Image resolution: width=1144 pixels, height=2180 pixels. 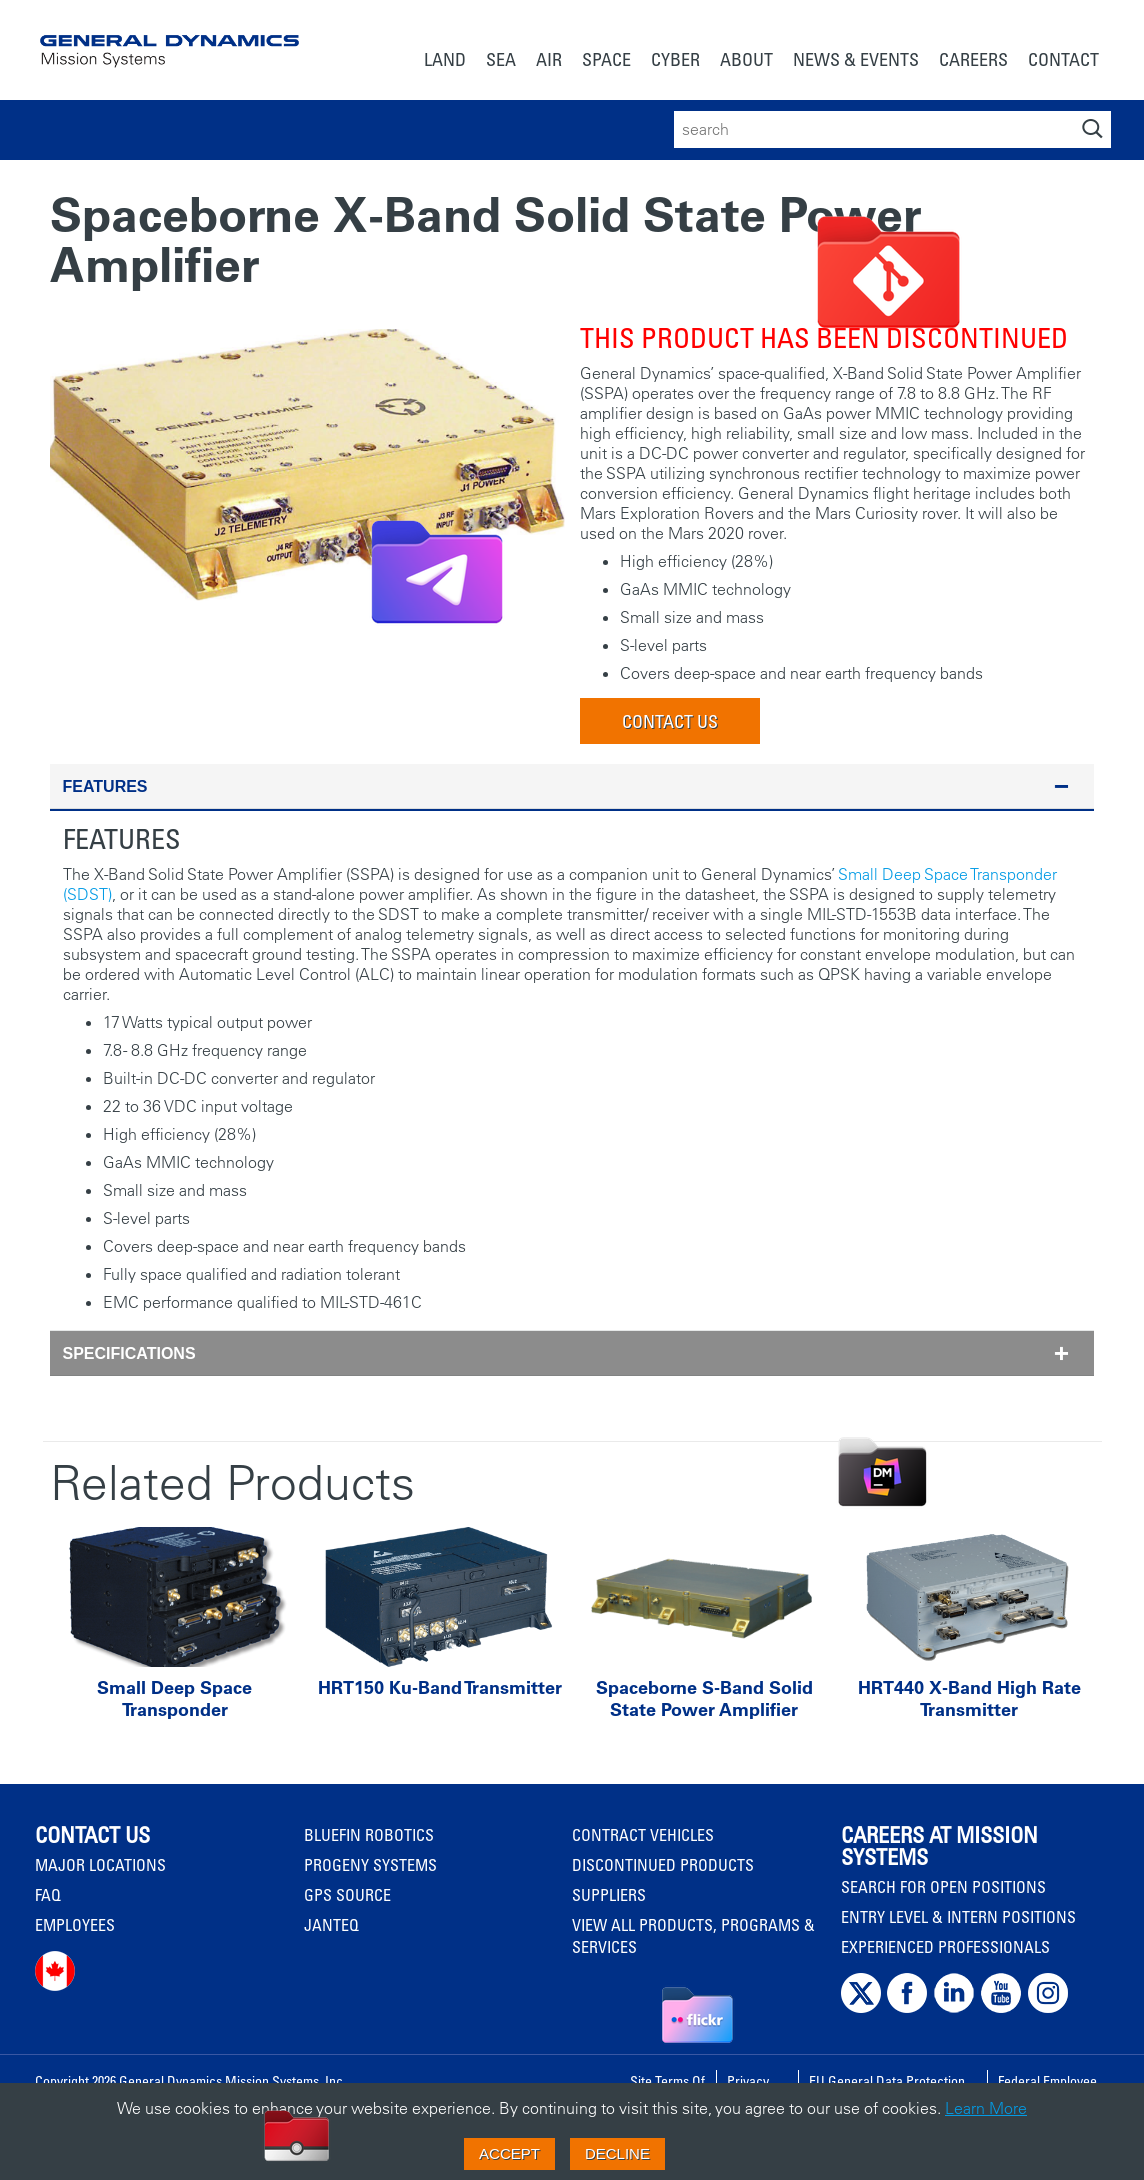 What do you see at coordinates (888, 276) in the screenshot?
I see `open git repository folder` at bounding box center [888, 276].